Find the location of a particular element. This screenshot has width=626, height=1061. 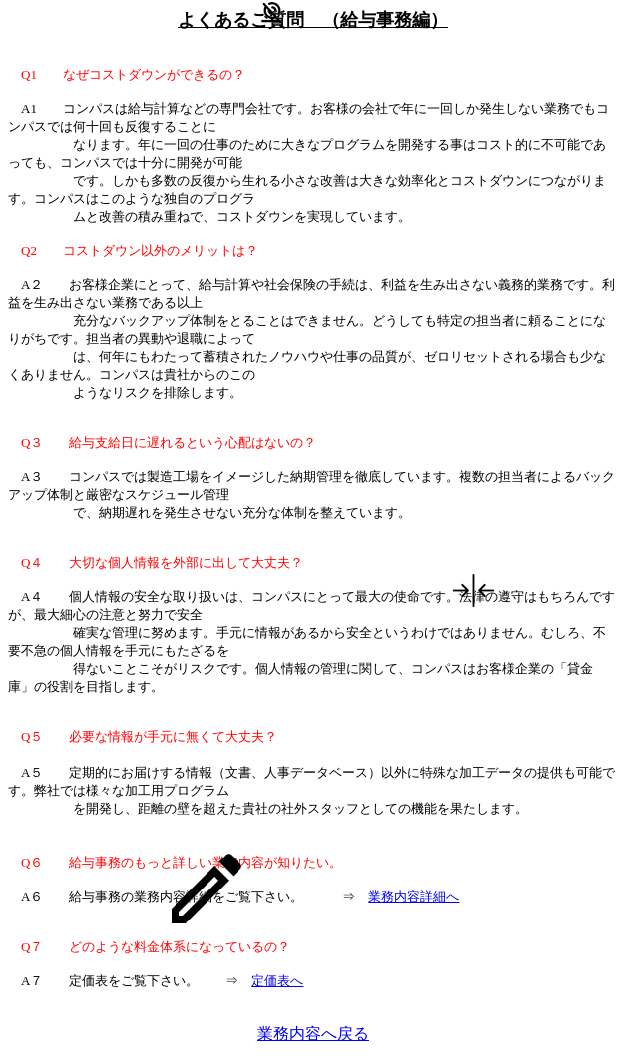

create or compose new content is located at coordinates (206, 888).